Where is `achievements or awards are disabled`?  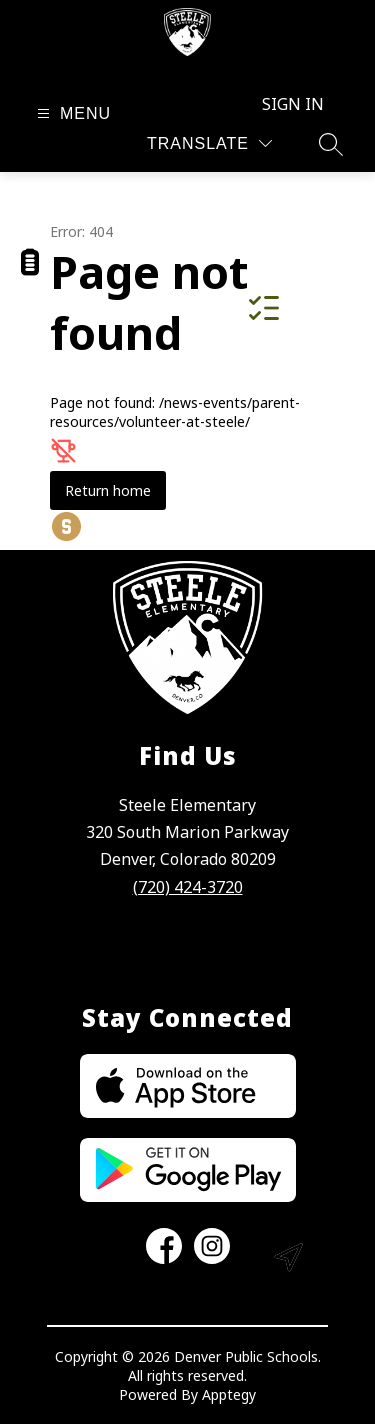
achievements or awards are disabled is located at coordinates (63, 450).